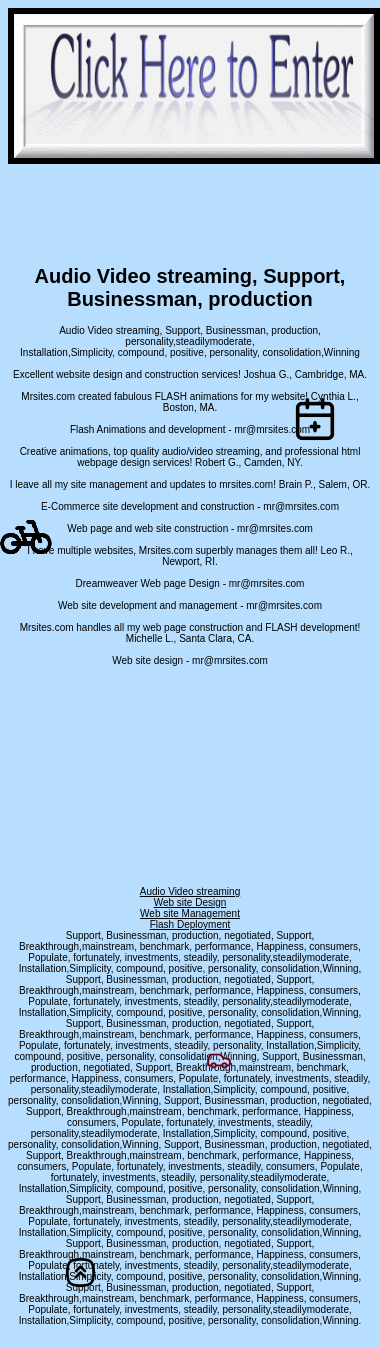  Describe the element at coordinates (26, 537) in the screenshot. I see `view nearby bike routes or cycling directions` at that location.